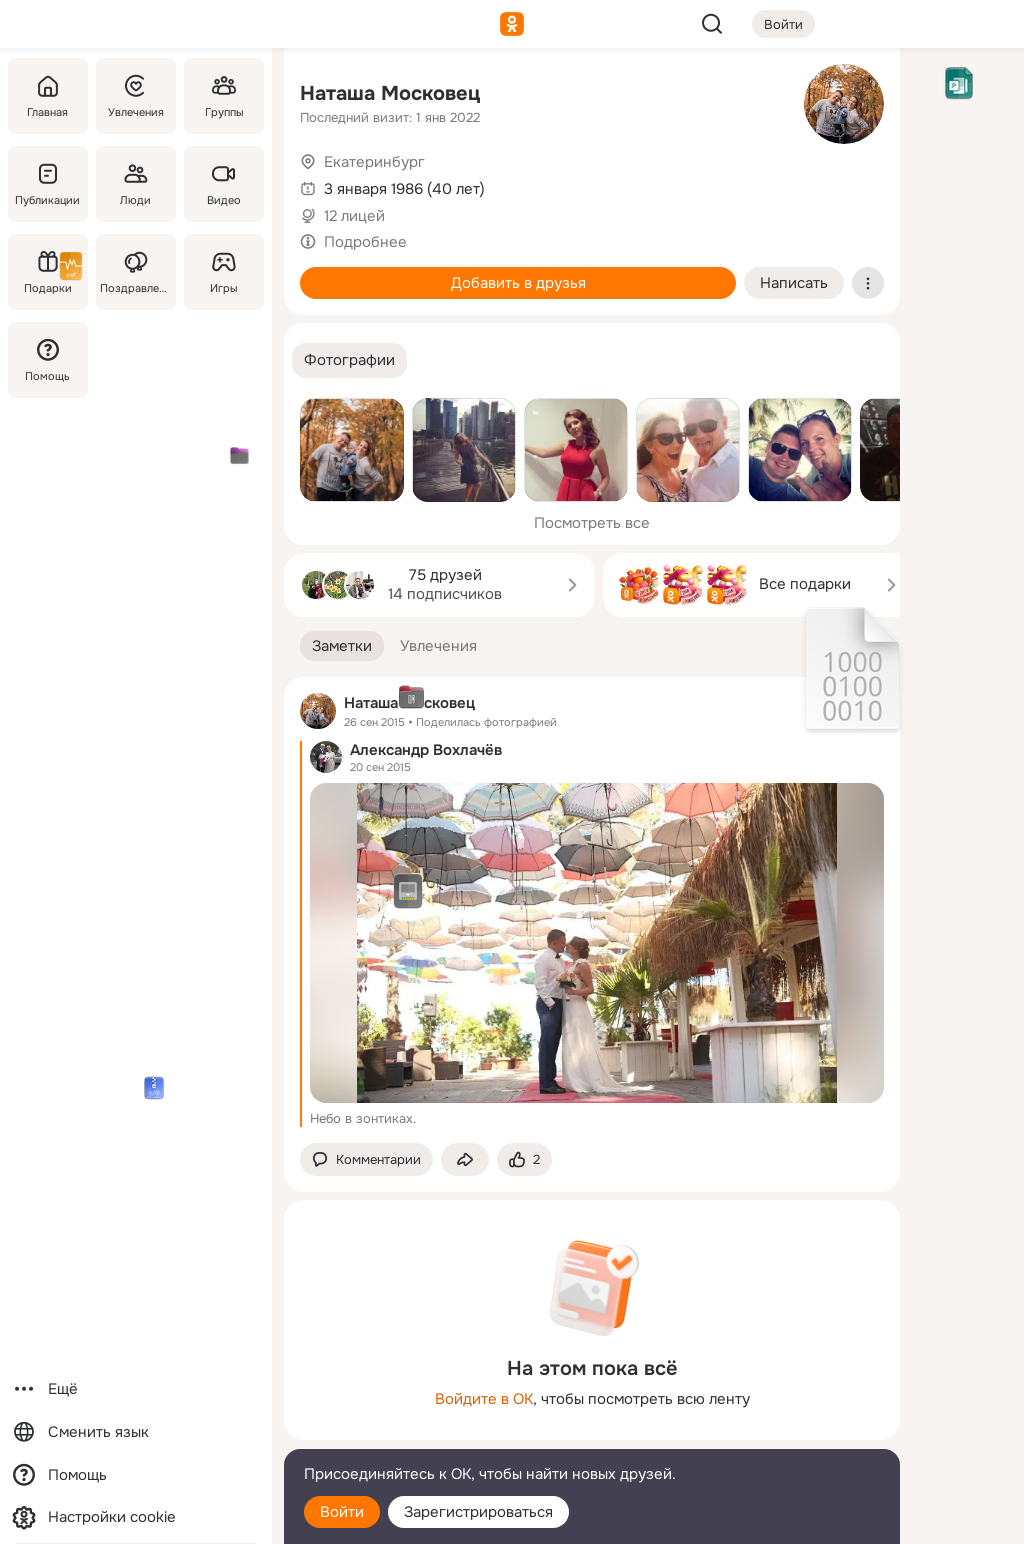  I want to click on indicates a valid drop target for moving files into this folder, so click(239, 455).